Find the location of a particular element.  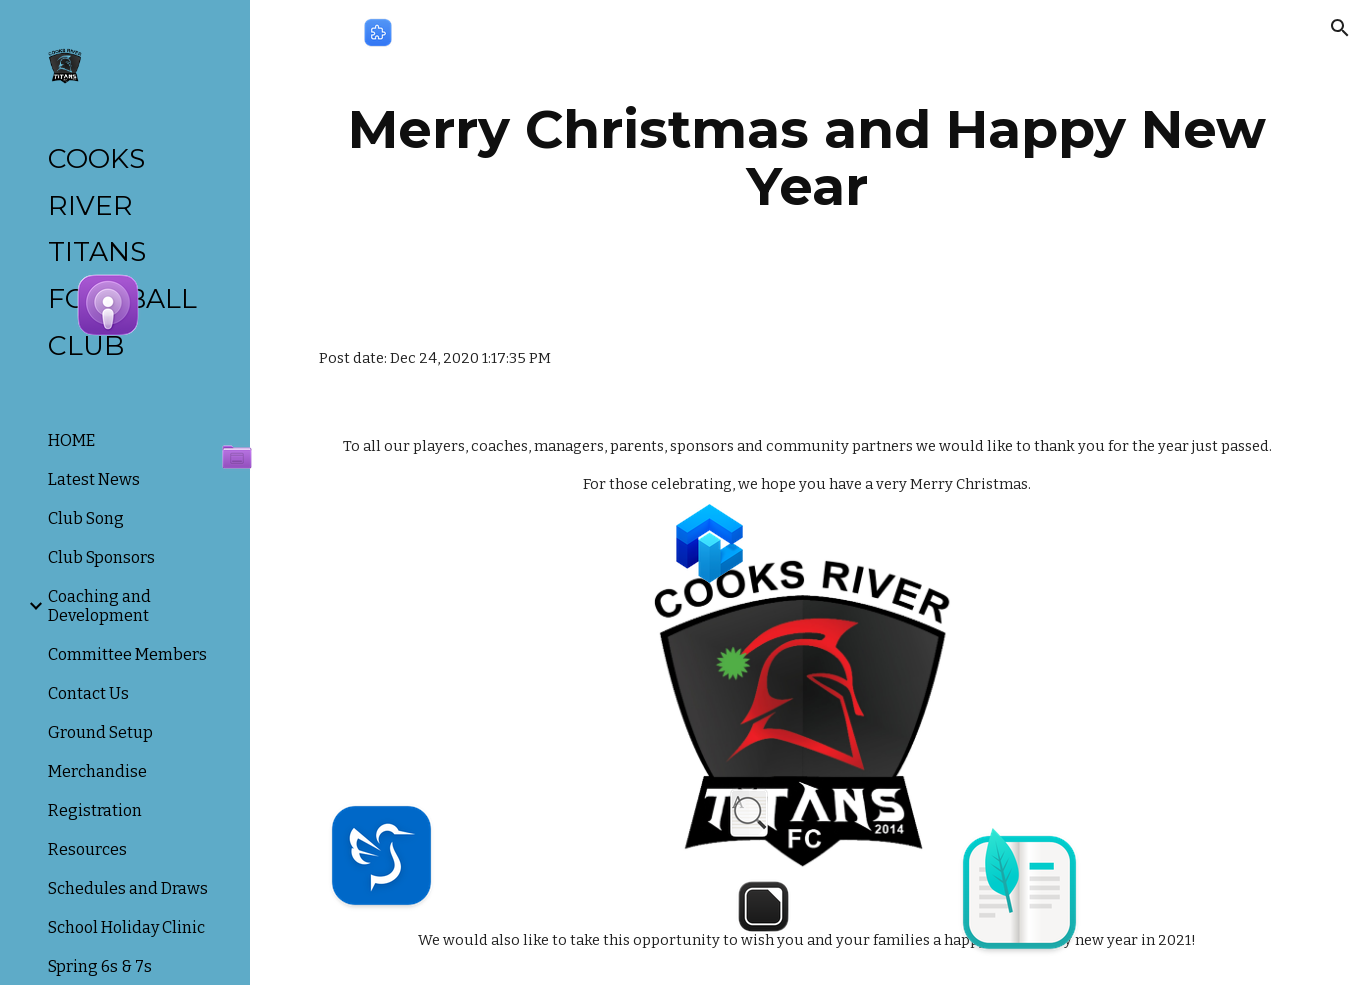

open microsoft maquette app is located at coordinates (709, 543).